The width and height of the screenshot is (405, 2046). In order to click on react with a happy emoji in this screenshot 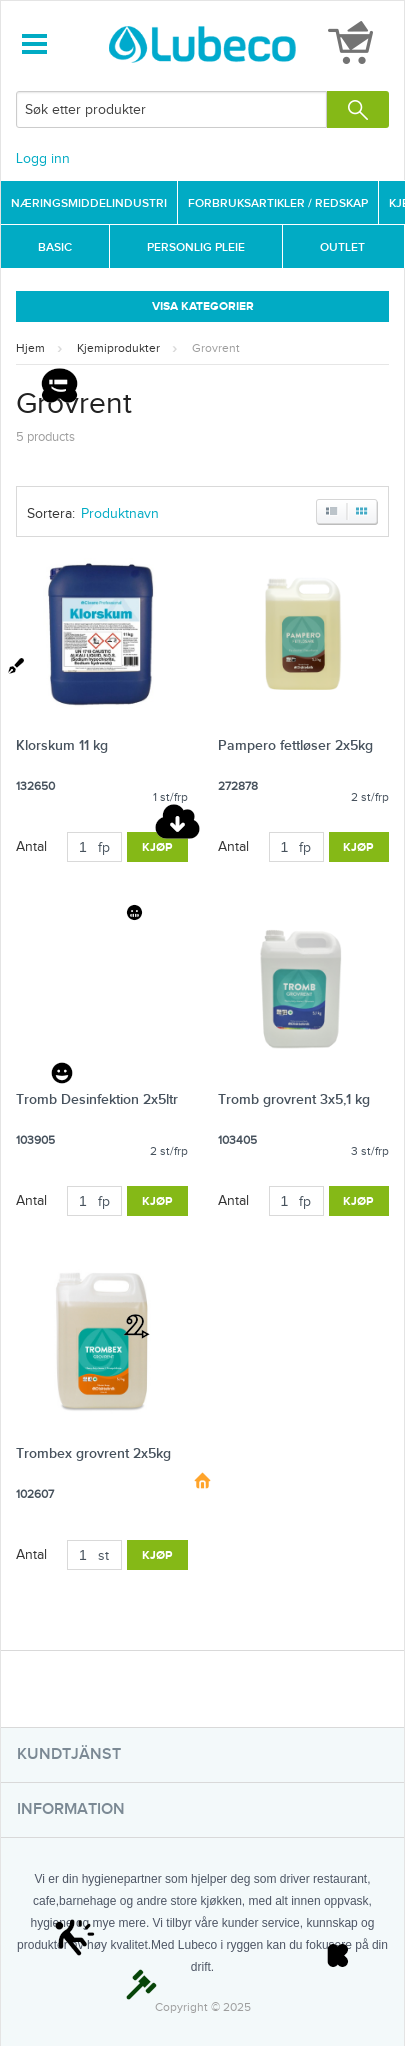, I will do `click(62, 1073)`.